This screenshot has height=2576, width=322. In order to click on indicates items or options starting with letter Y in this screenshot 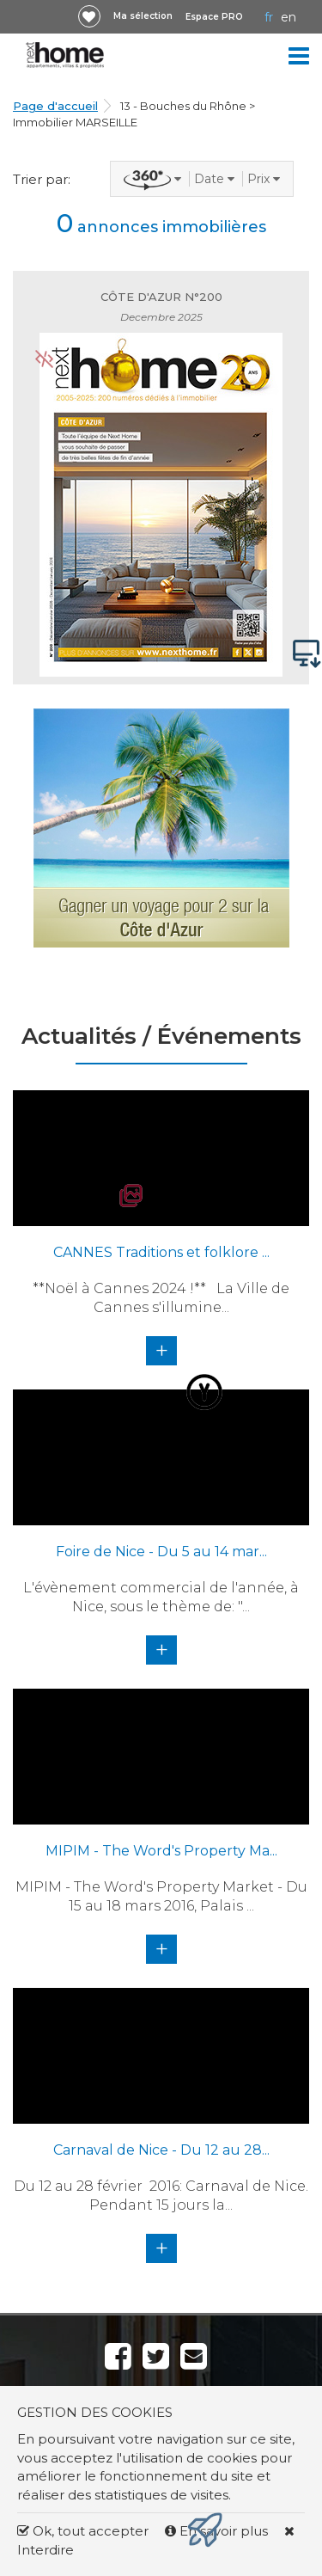, I will do `click(204, 1392)`.